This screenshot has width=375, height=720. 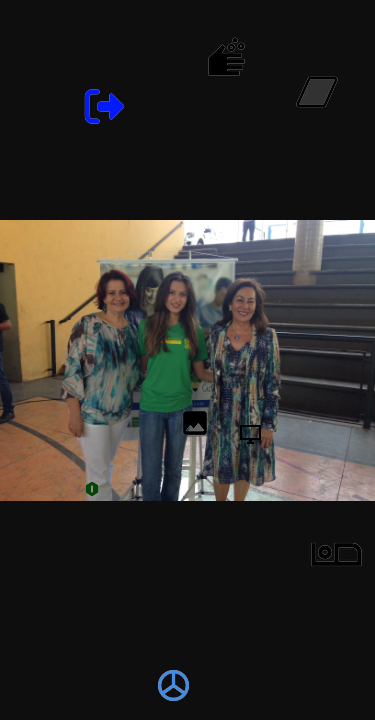 What do you see at coordinates (104, 106) in the screenshot?
I see `log out of your account` at bounding box center [104, 106].